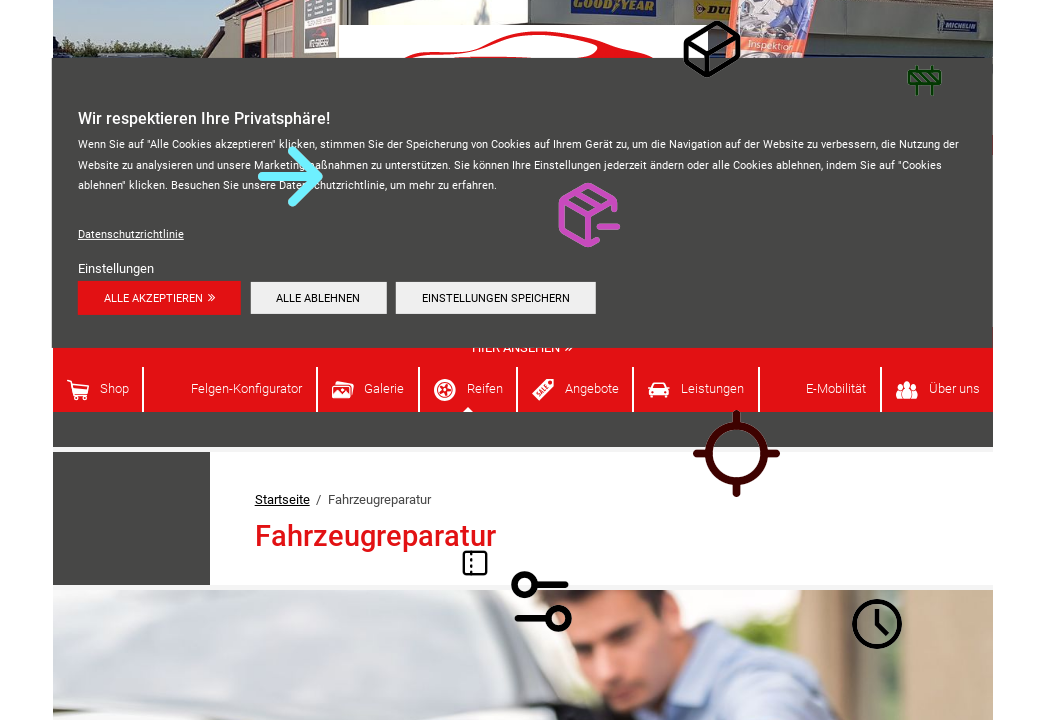  I want to click on toggle left sidebar panel, so click(475, 563).